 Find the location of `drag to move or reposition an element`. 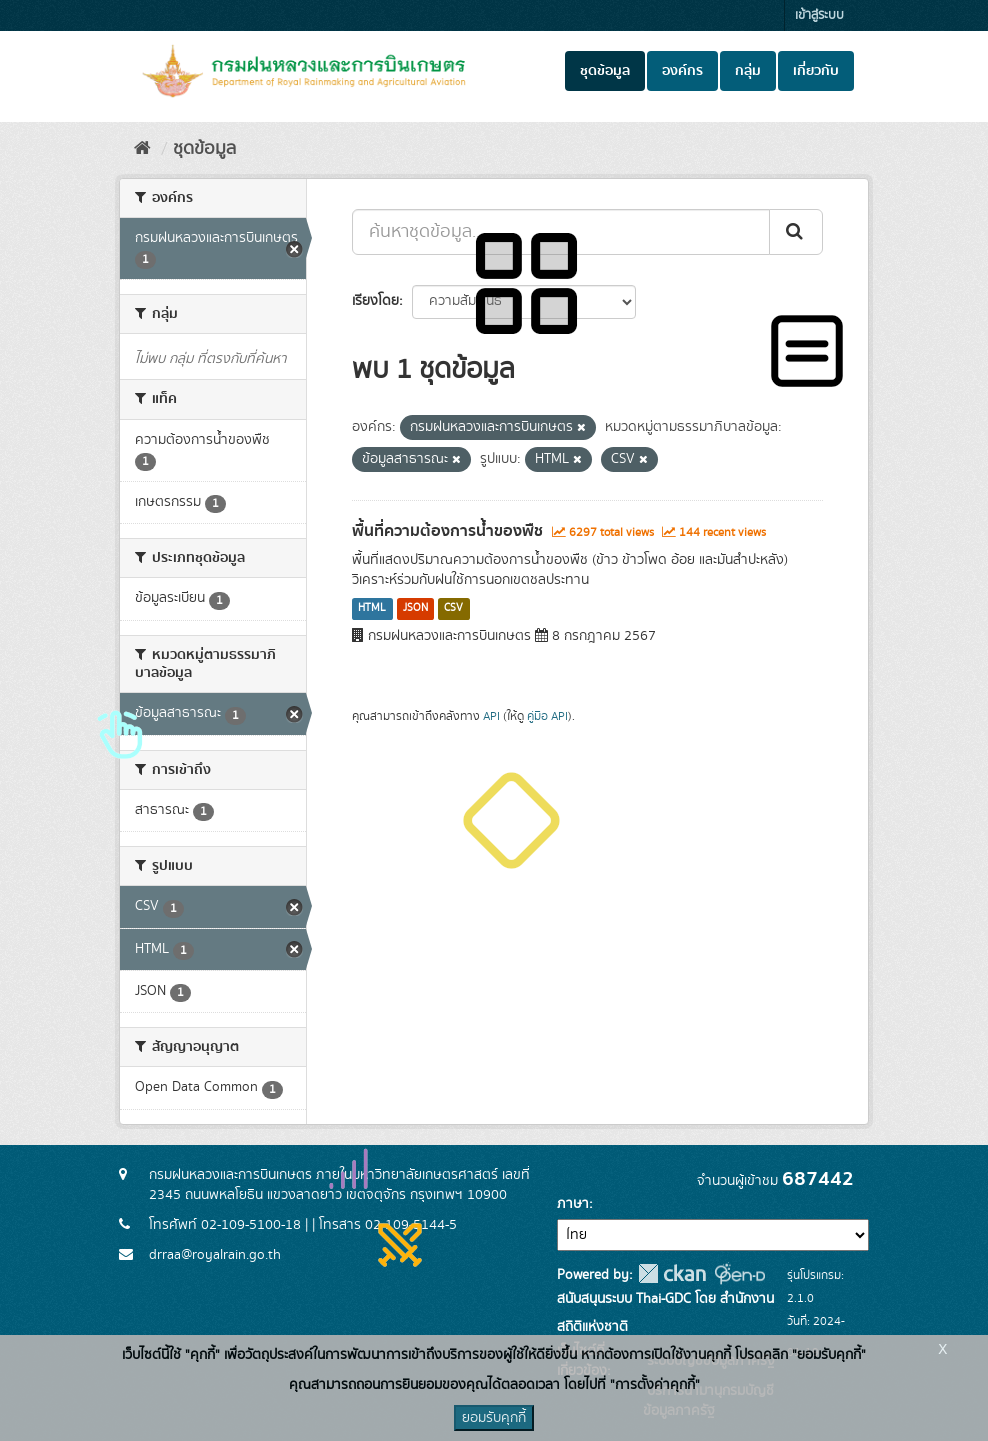

drag to move or reposition an element is located at coordinates (121, 733).